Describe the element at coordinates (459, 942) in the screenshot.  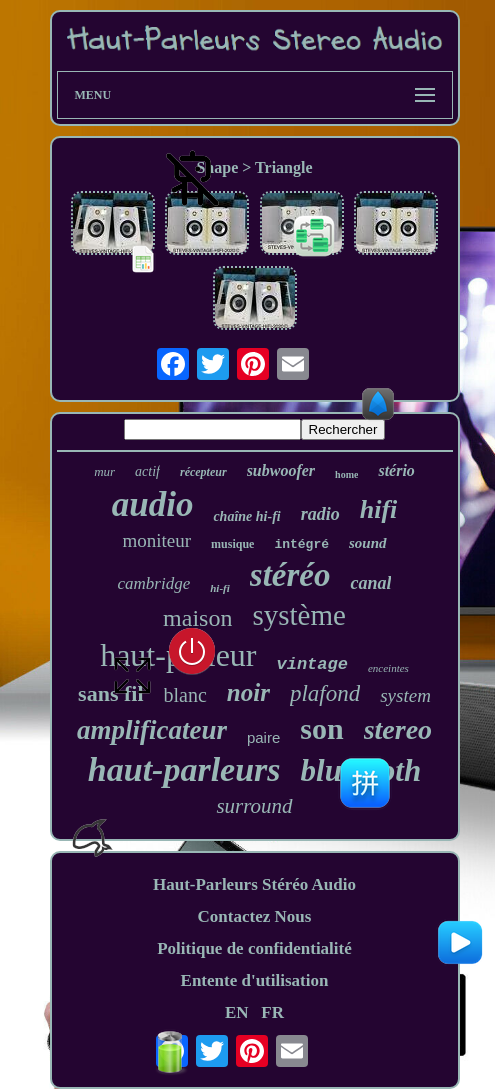
I see `open yesplaymusic app` at that location.